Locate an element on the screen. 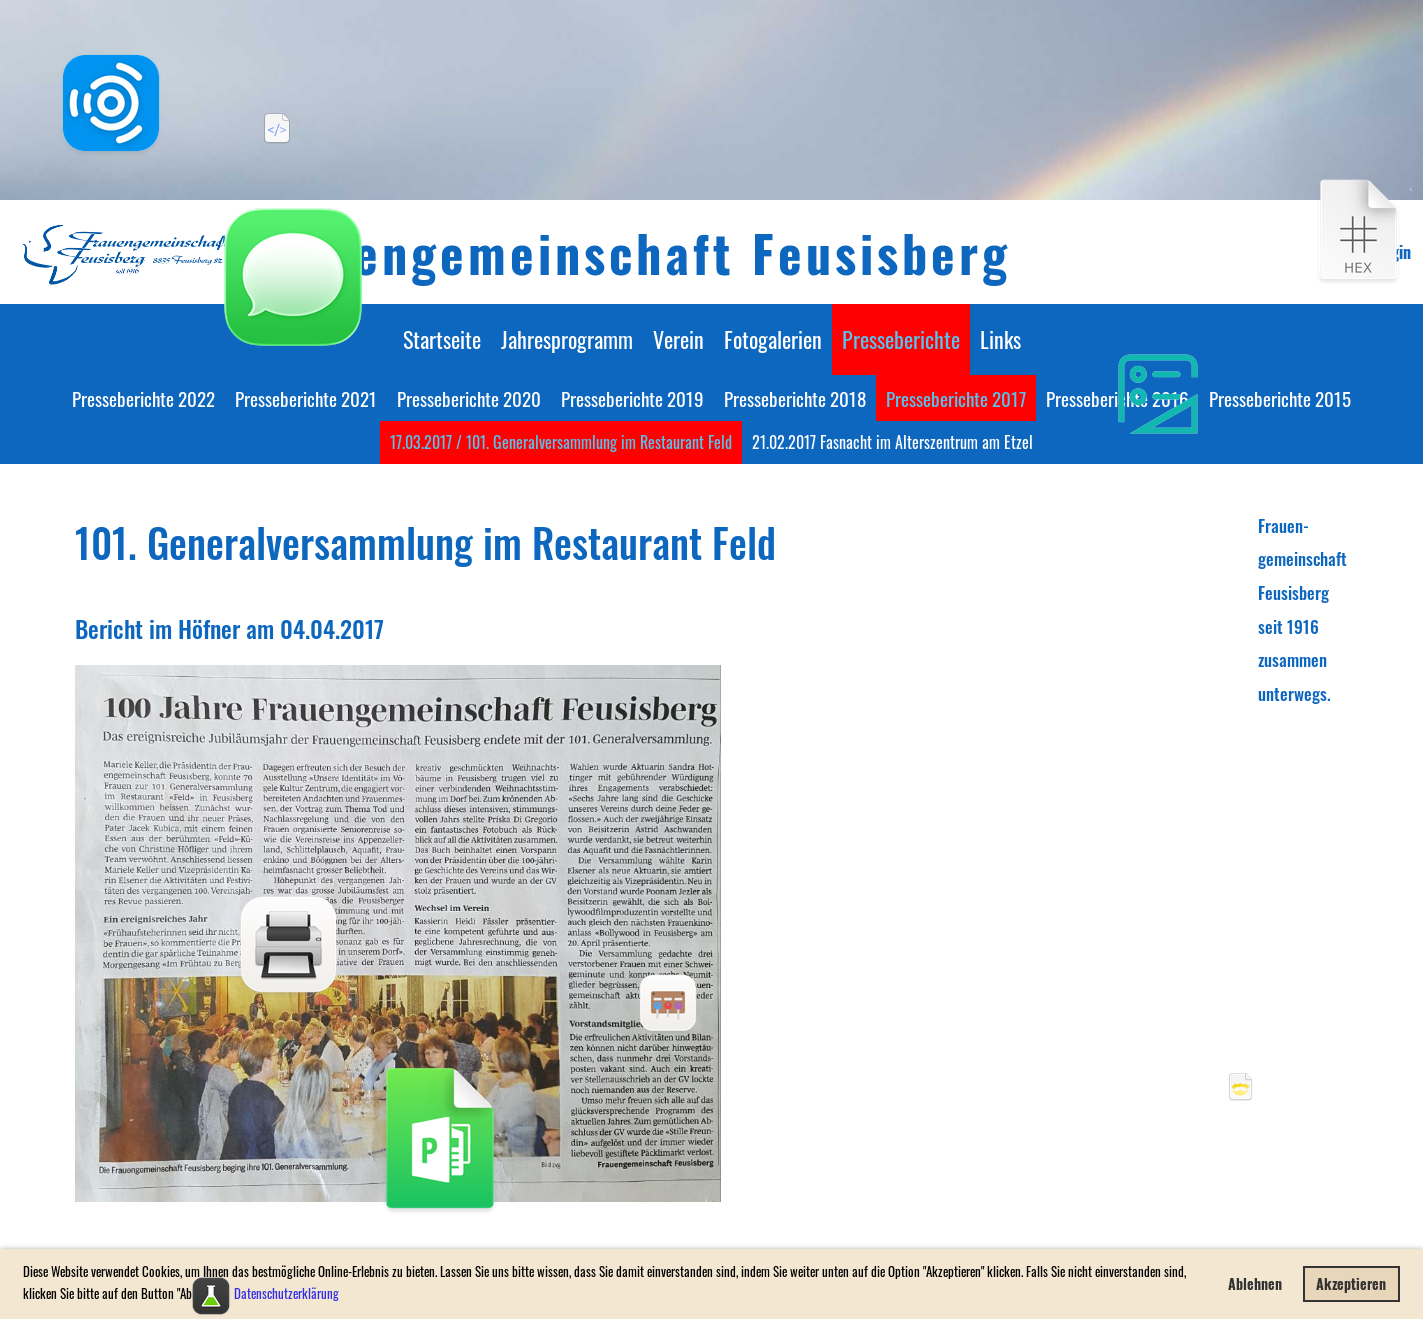  open keyrack password manager is located at coordinates (668, 1003).